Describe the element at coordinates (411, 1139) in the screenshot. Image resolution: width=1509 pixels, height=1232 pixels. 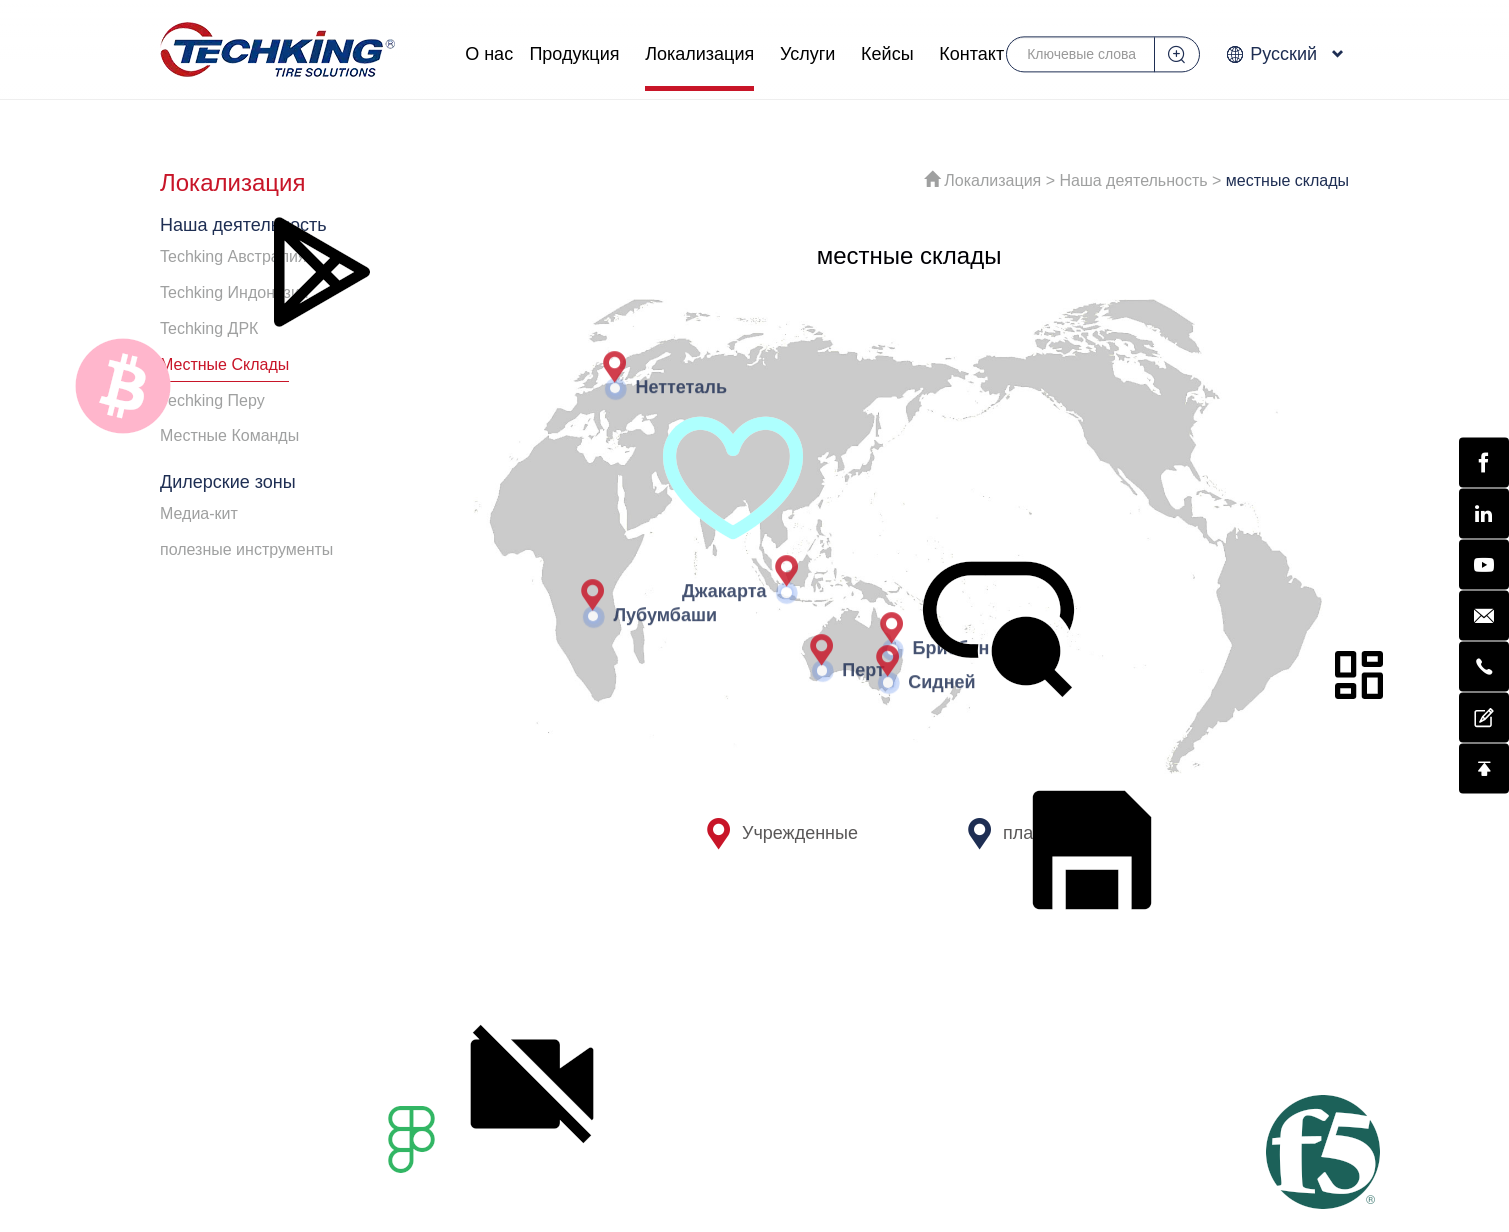
I see `open Figma design file` at that location.